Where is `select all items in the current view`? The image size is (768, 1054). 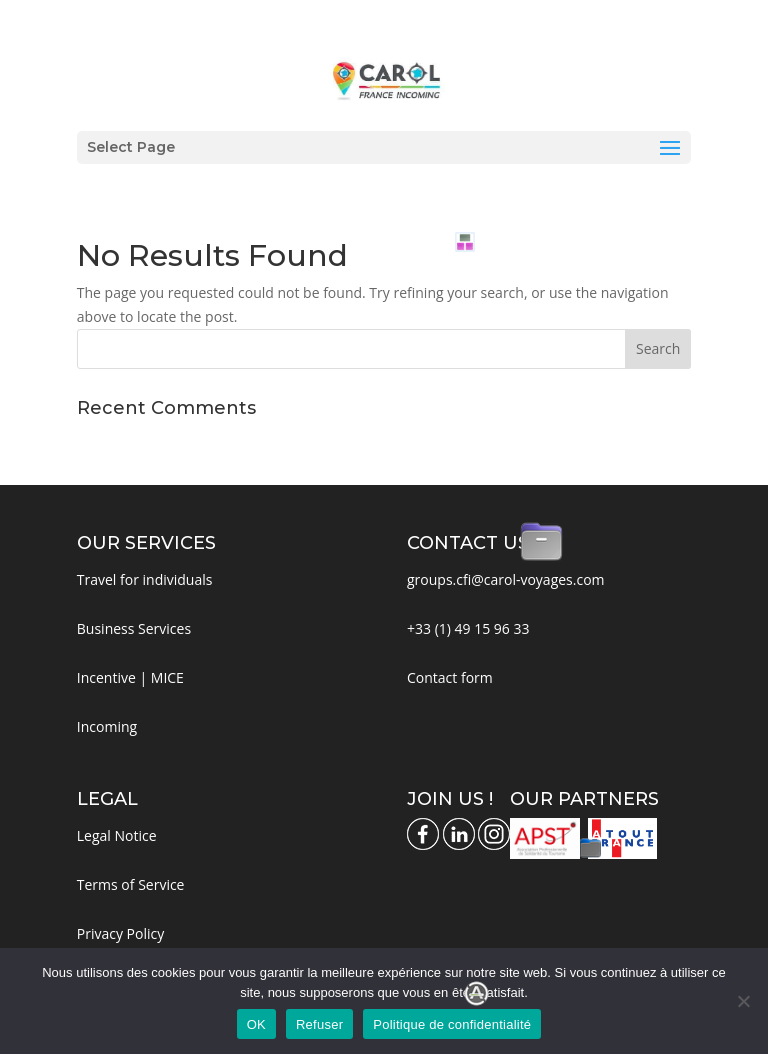 select all items in the current view is located at coordinates (465, 242).